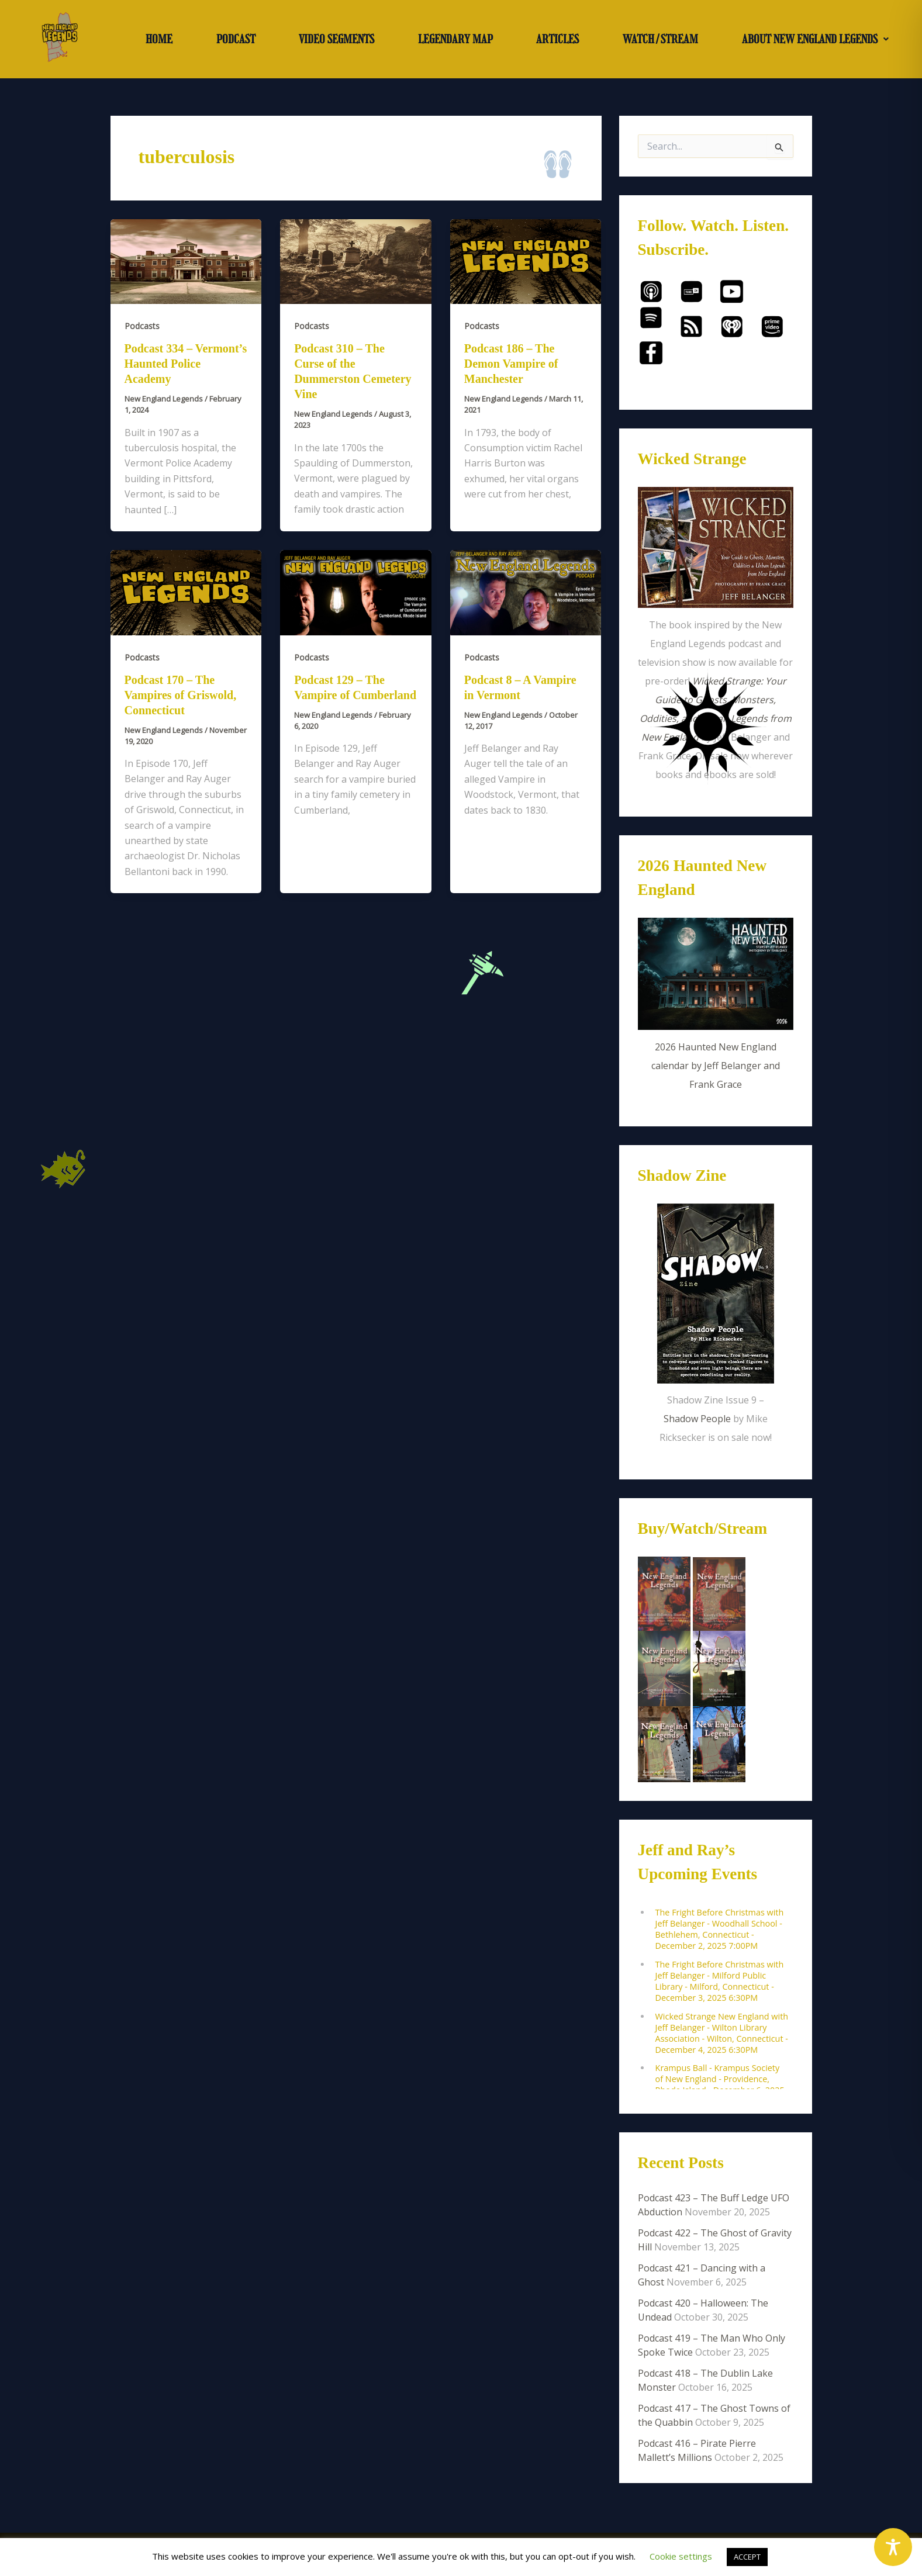 This screenshot has height=2576, width=922. Describe the element at coordinates (63, 1168) in the screenshot. I see `deep sea or ocean-themed game element` at that location.